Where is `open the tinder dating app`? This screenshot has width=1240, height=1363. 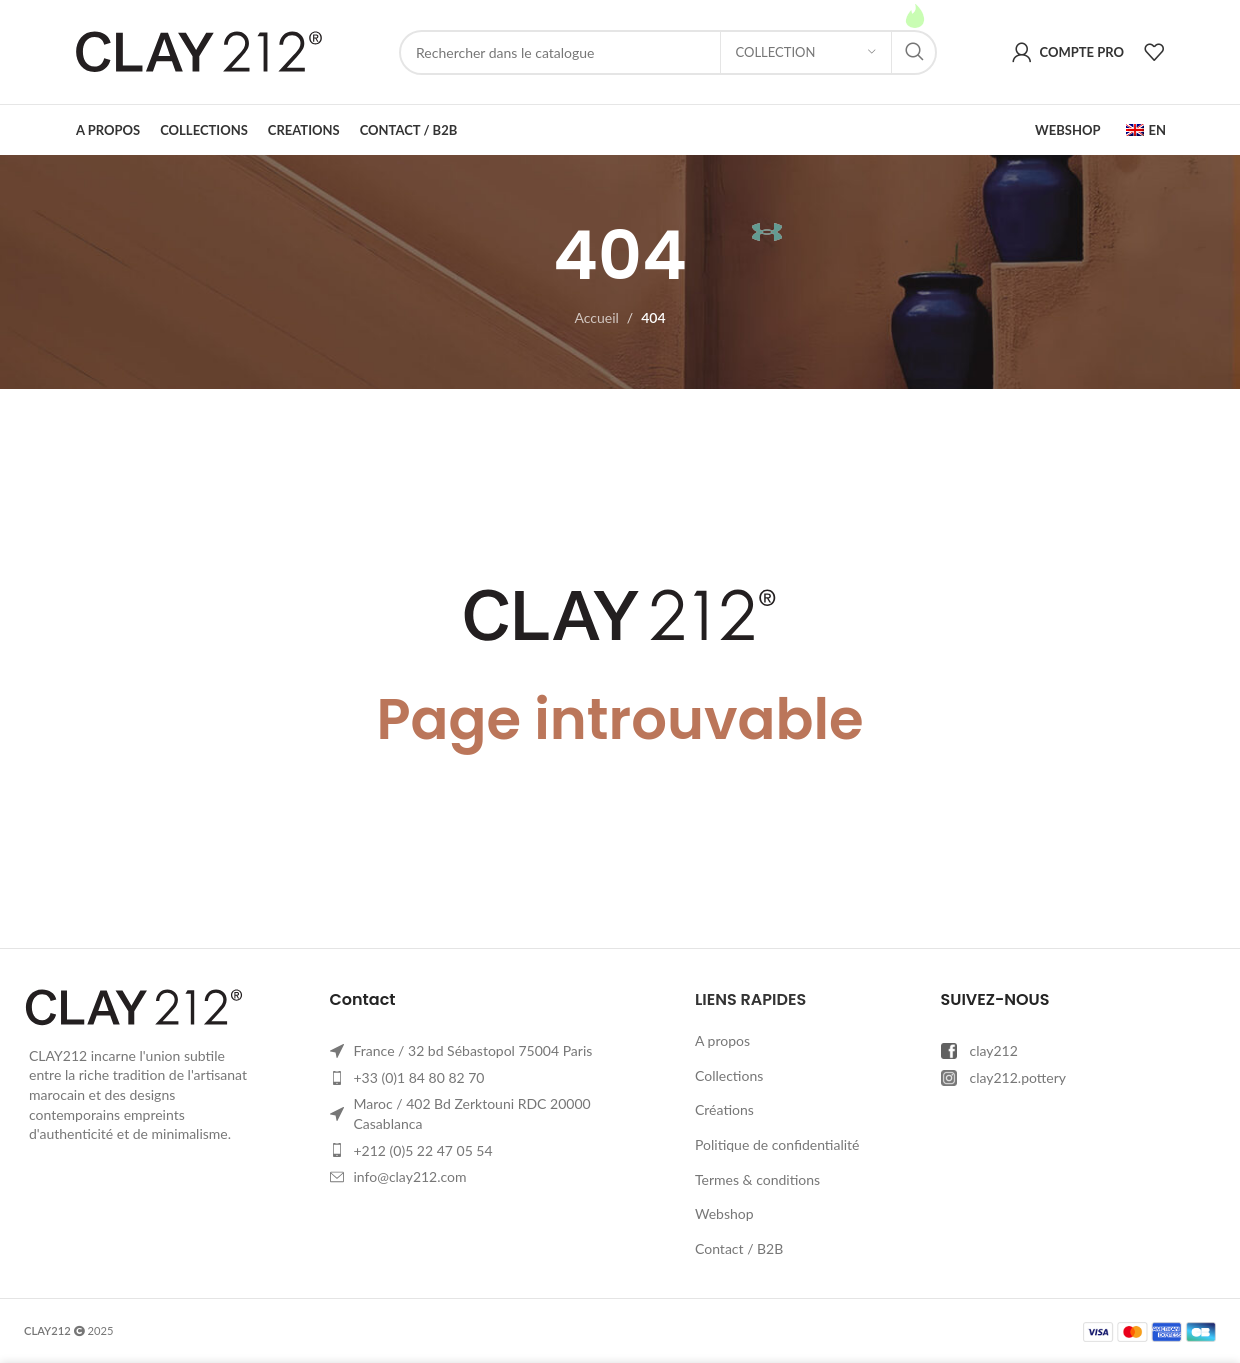
open the tinder dating app is located at coordinates (915, 16).